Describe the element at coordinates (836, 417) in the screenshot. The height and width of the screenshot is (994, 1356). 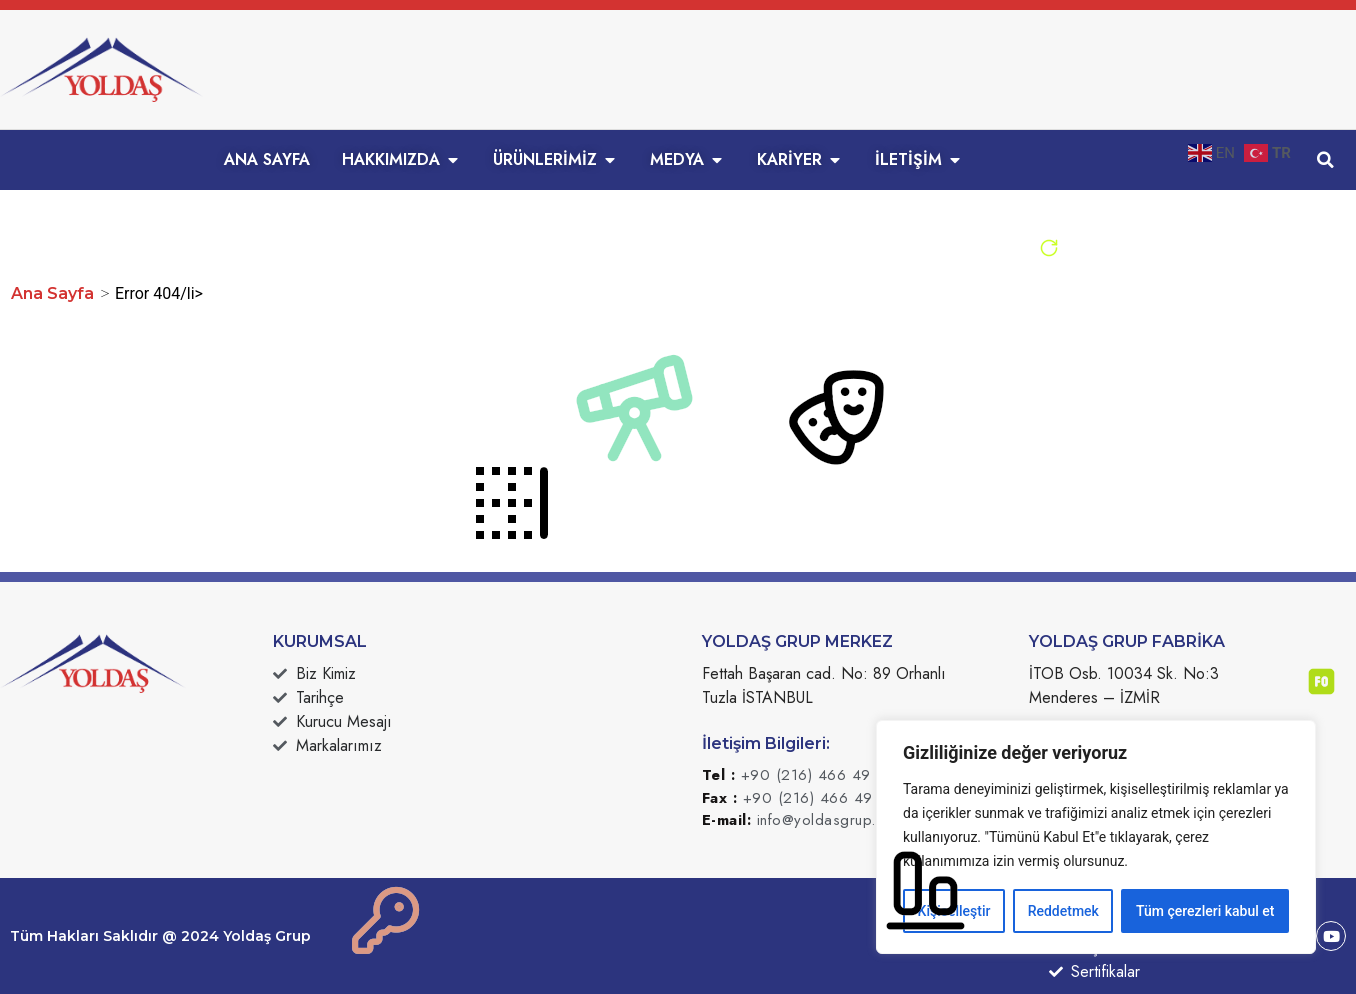
I see `access theater or entertainment content` at that location.